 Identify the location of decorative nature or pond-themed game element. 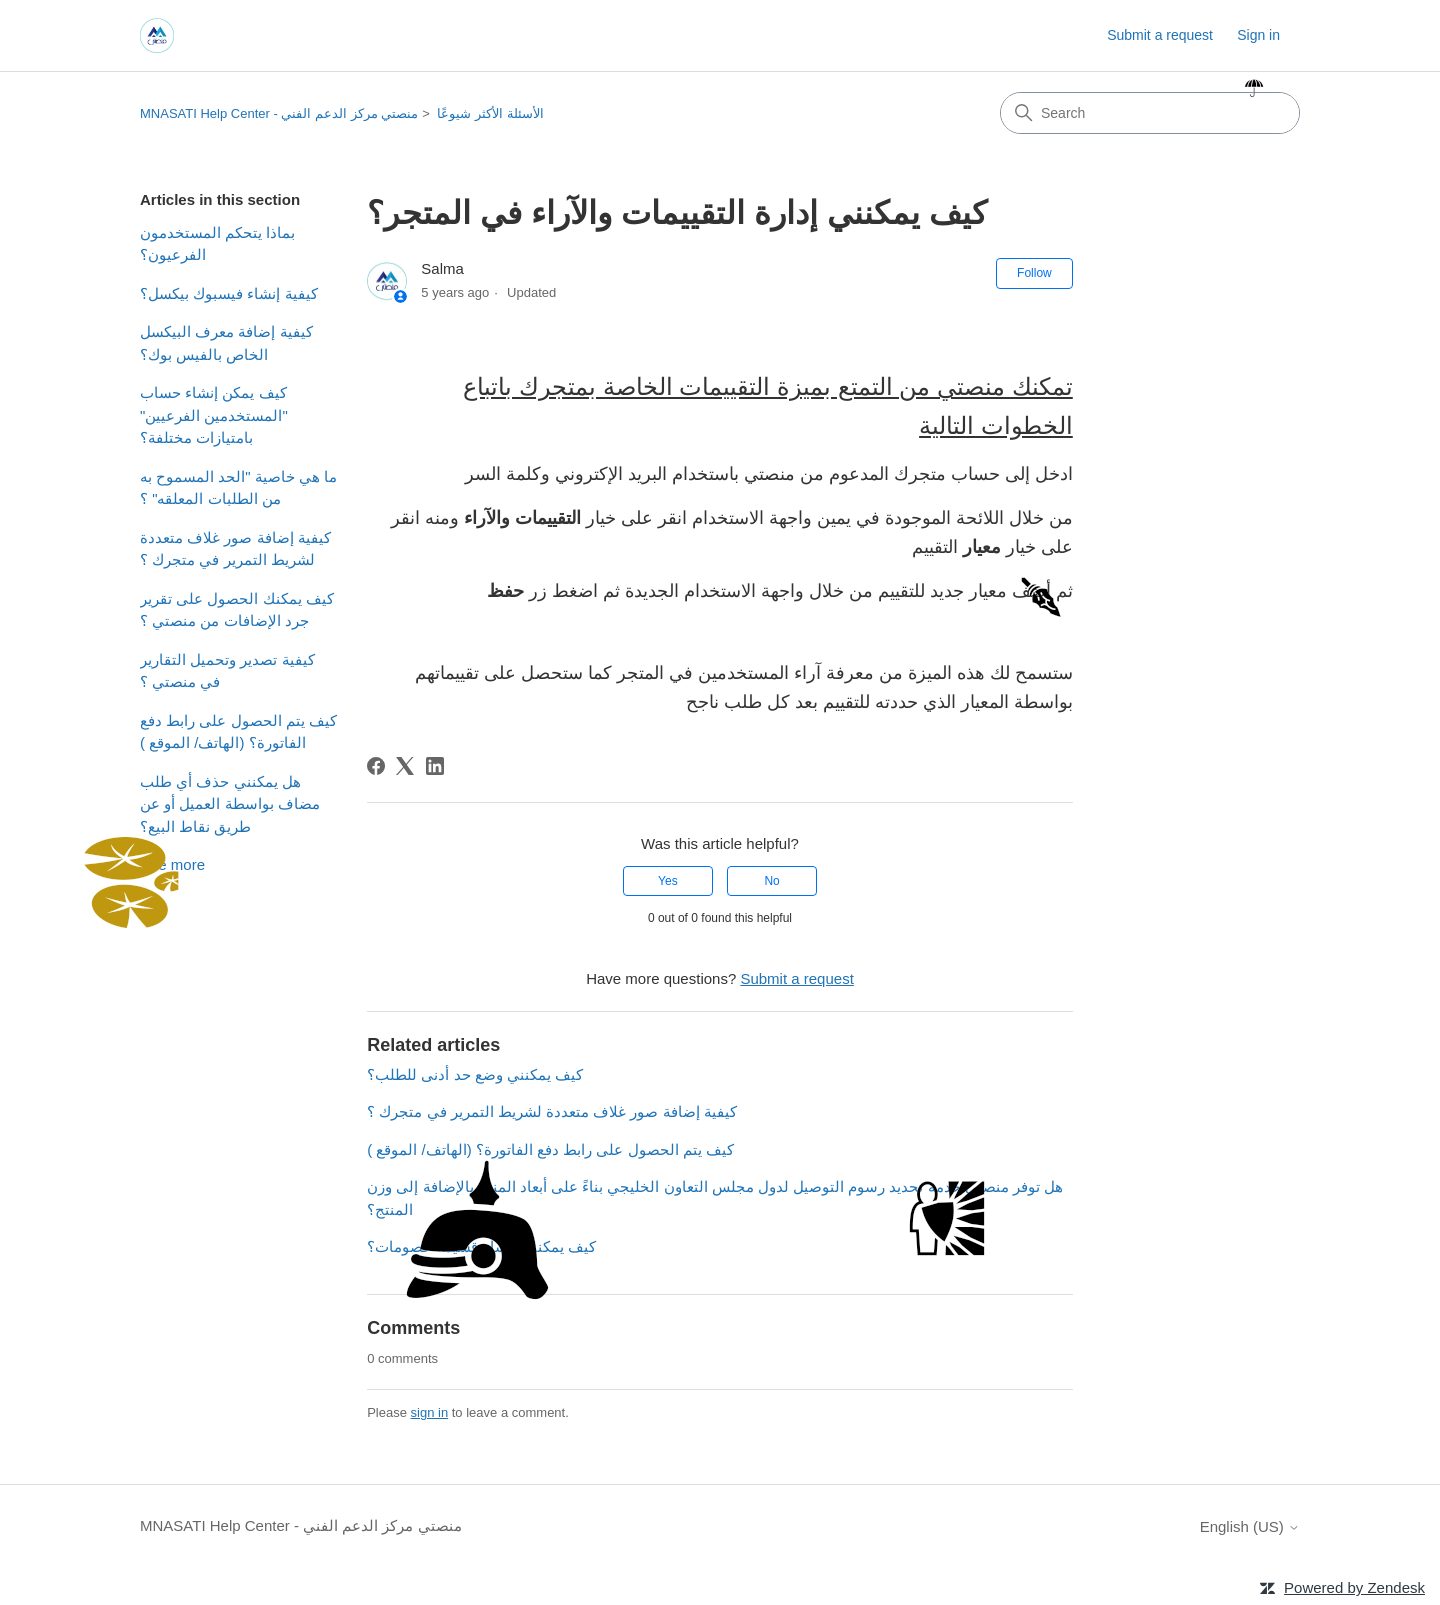
(131, 883).